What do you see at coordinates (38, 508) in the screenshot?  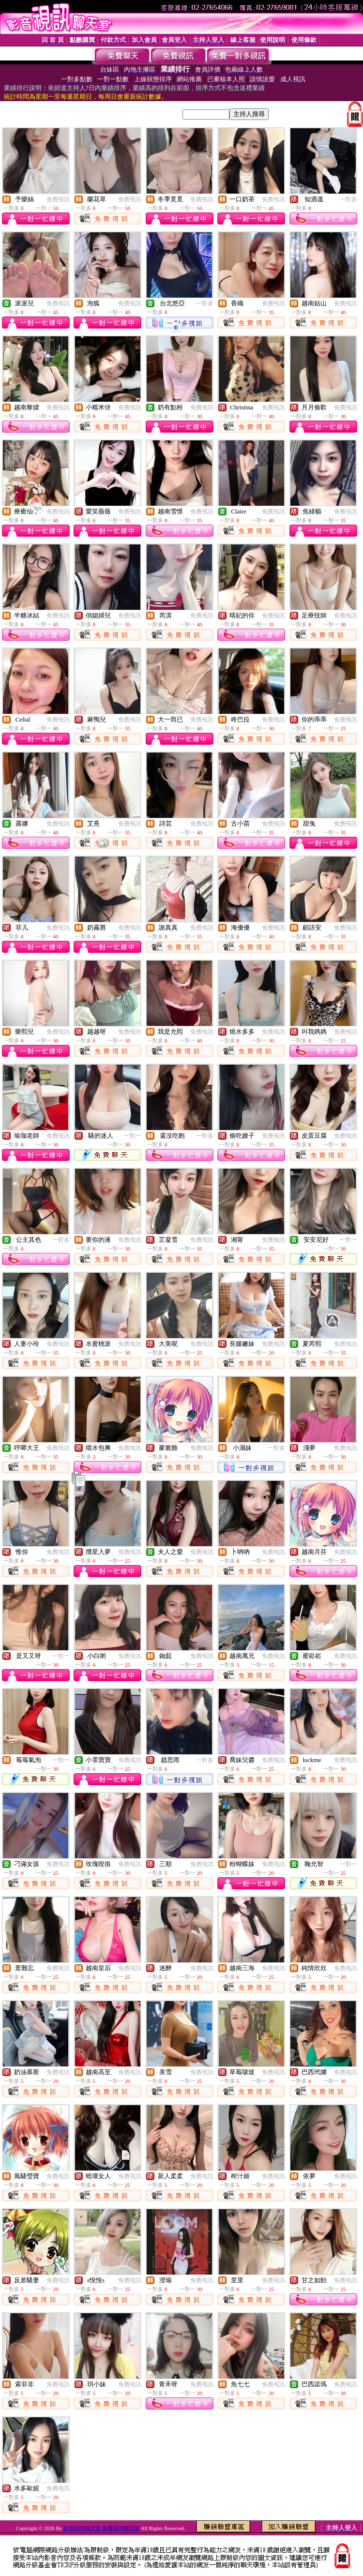 I see `a LaTeX or TeX document file` at bounding box center [38, 508].